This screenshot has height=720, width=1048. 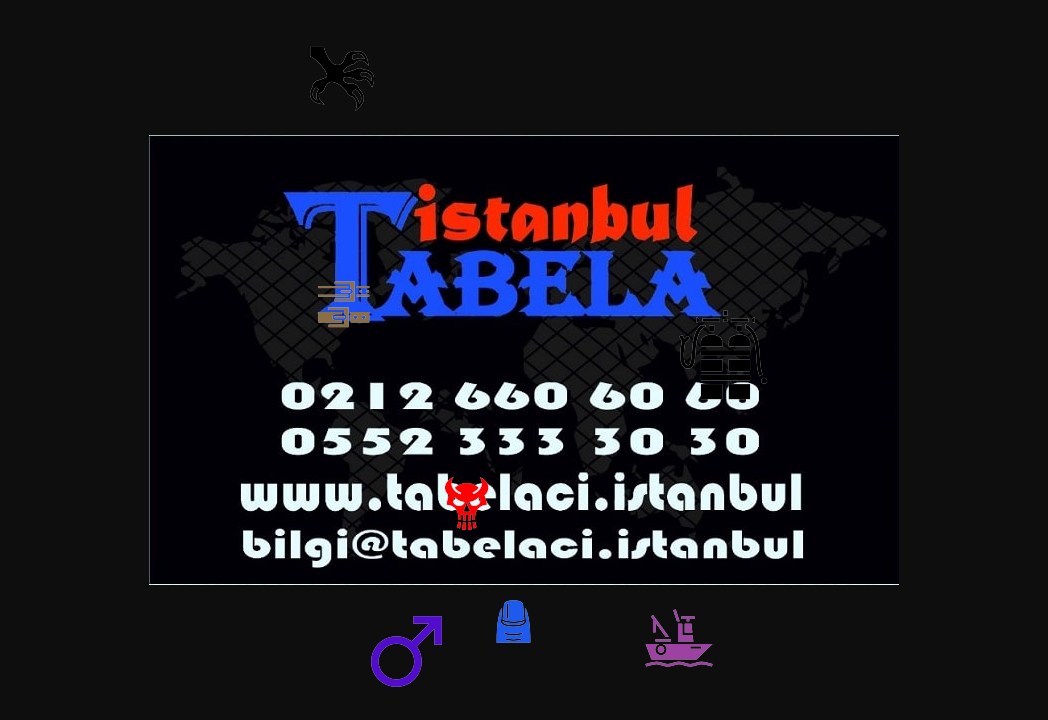 What do you see at coordinates (513, 621) in the screenshot?
I see `select nail art or manicure options` at bounding box center [513, 621].